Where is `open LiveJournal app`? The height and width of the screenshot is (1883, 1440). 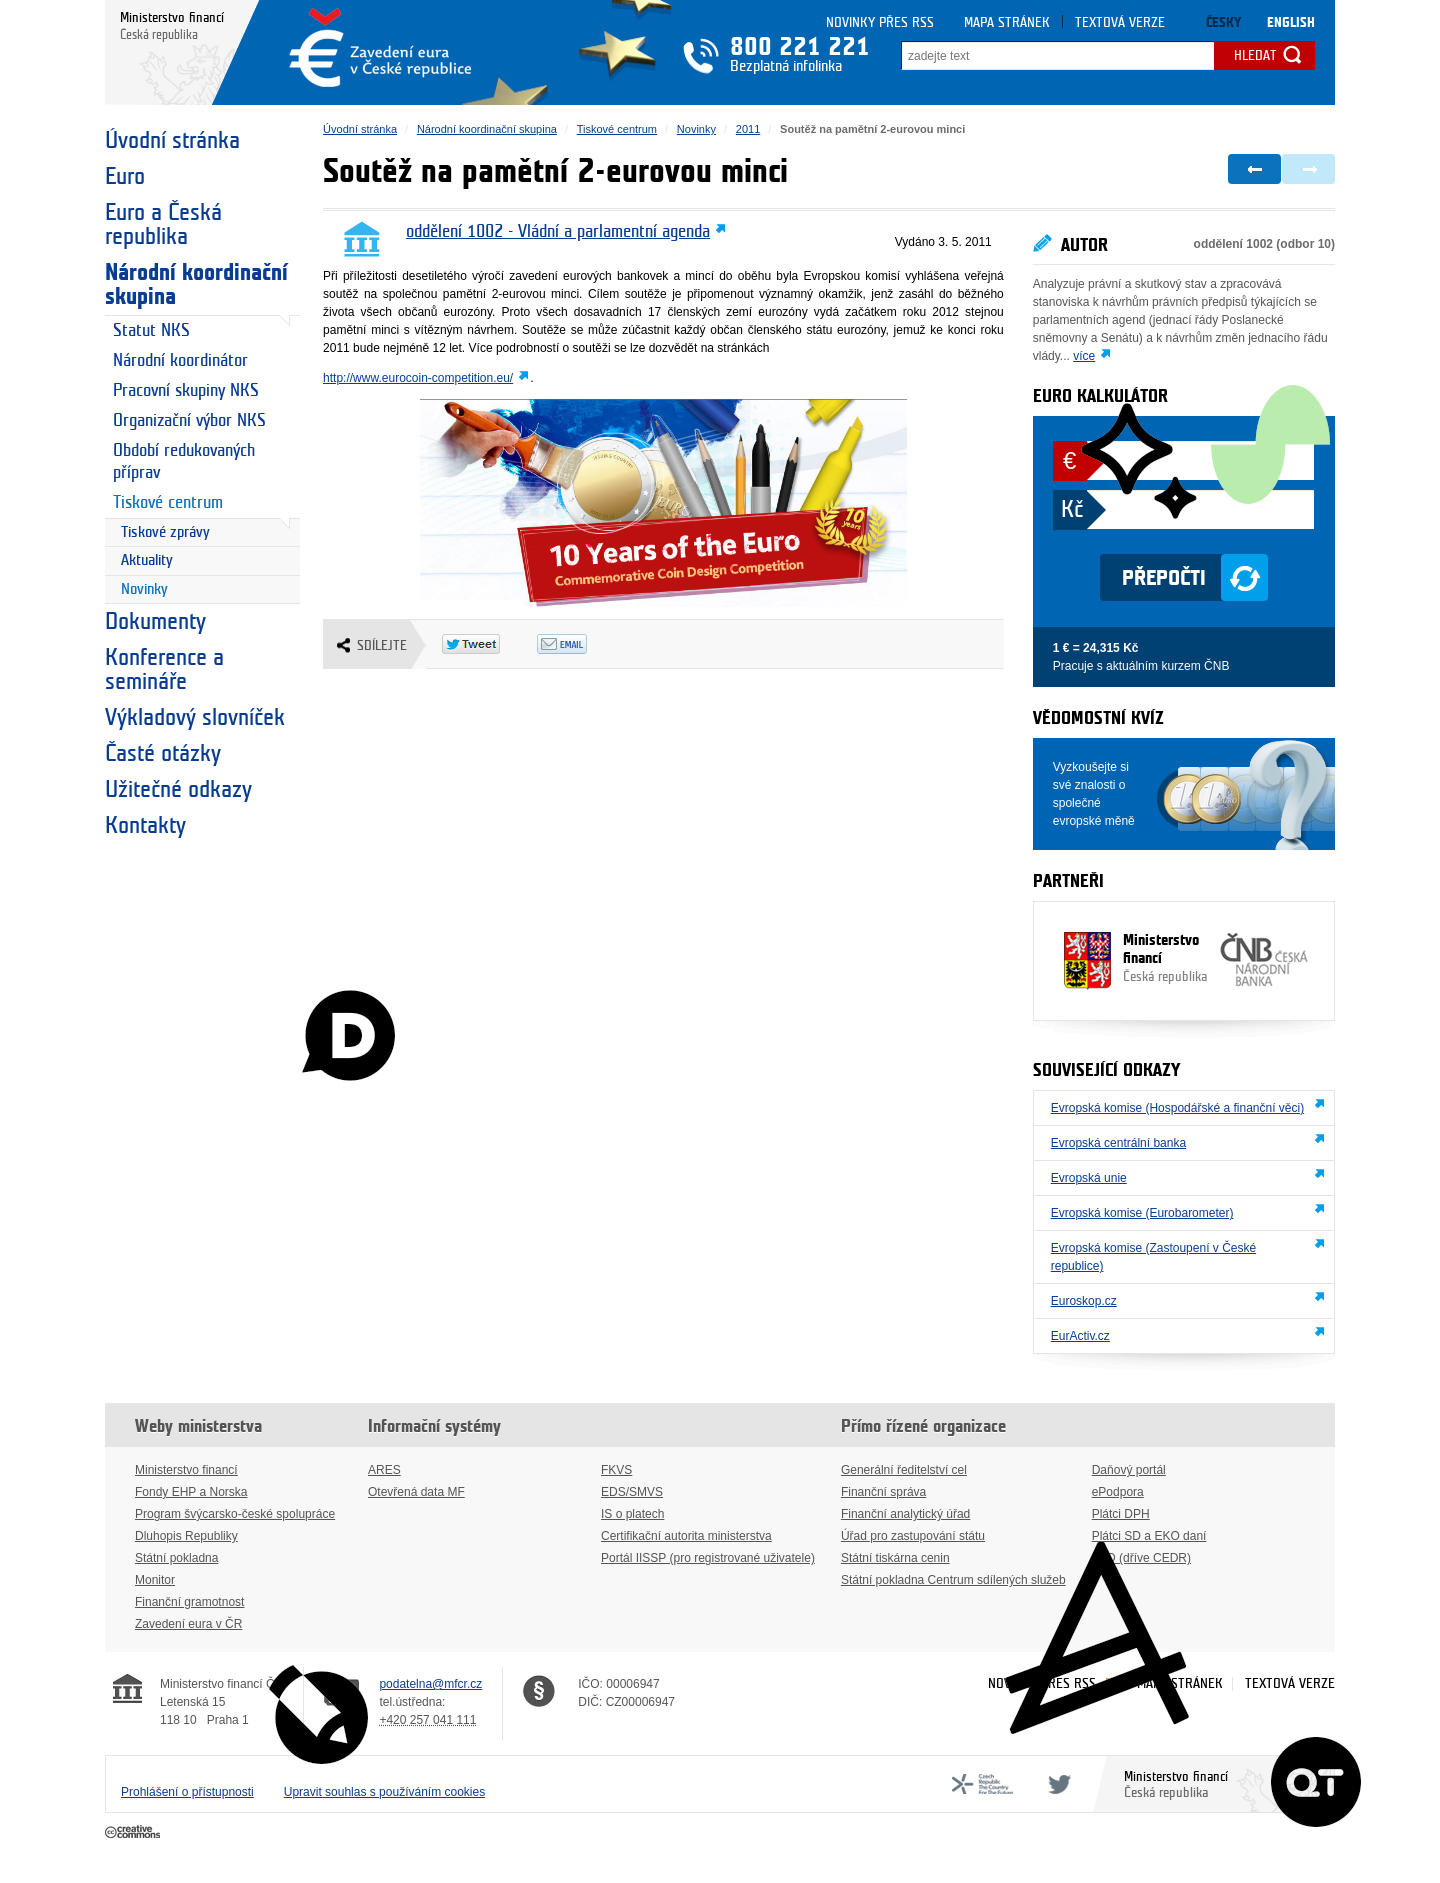 open LiveJournal app is located at coordinates (318, 1714).